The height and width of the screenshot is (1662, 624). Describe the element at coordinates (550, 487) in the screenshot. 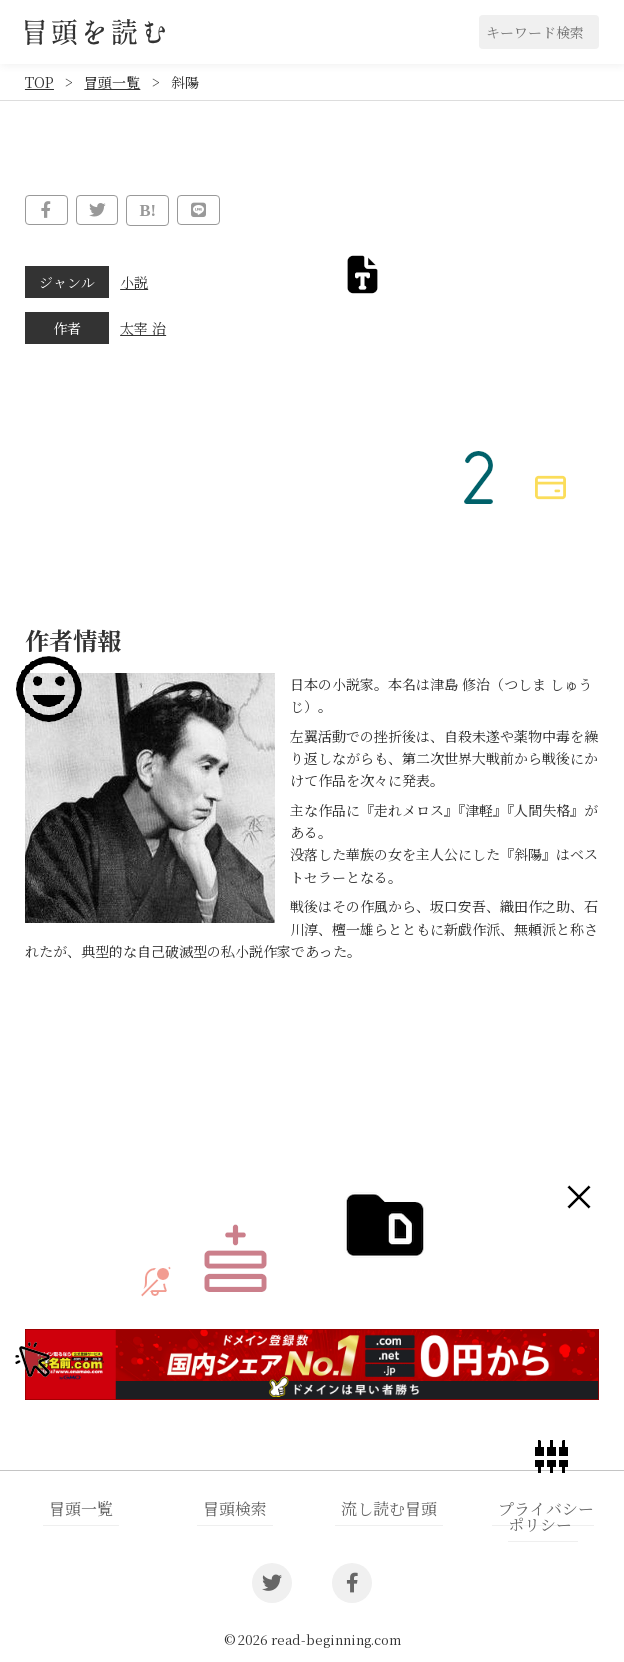

I see `manage payment methods` at that location.